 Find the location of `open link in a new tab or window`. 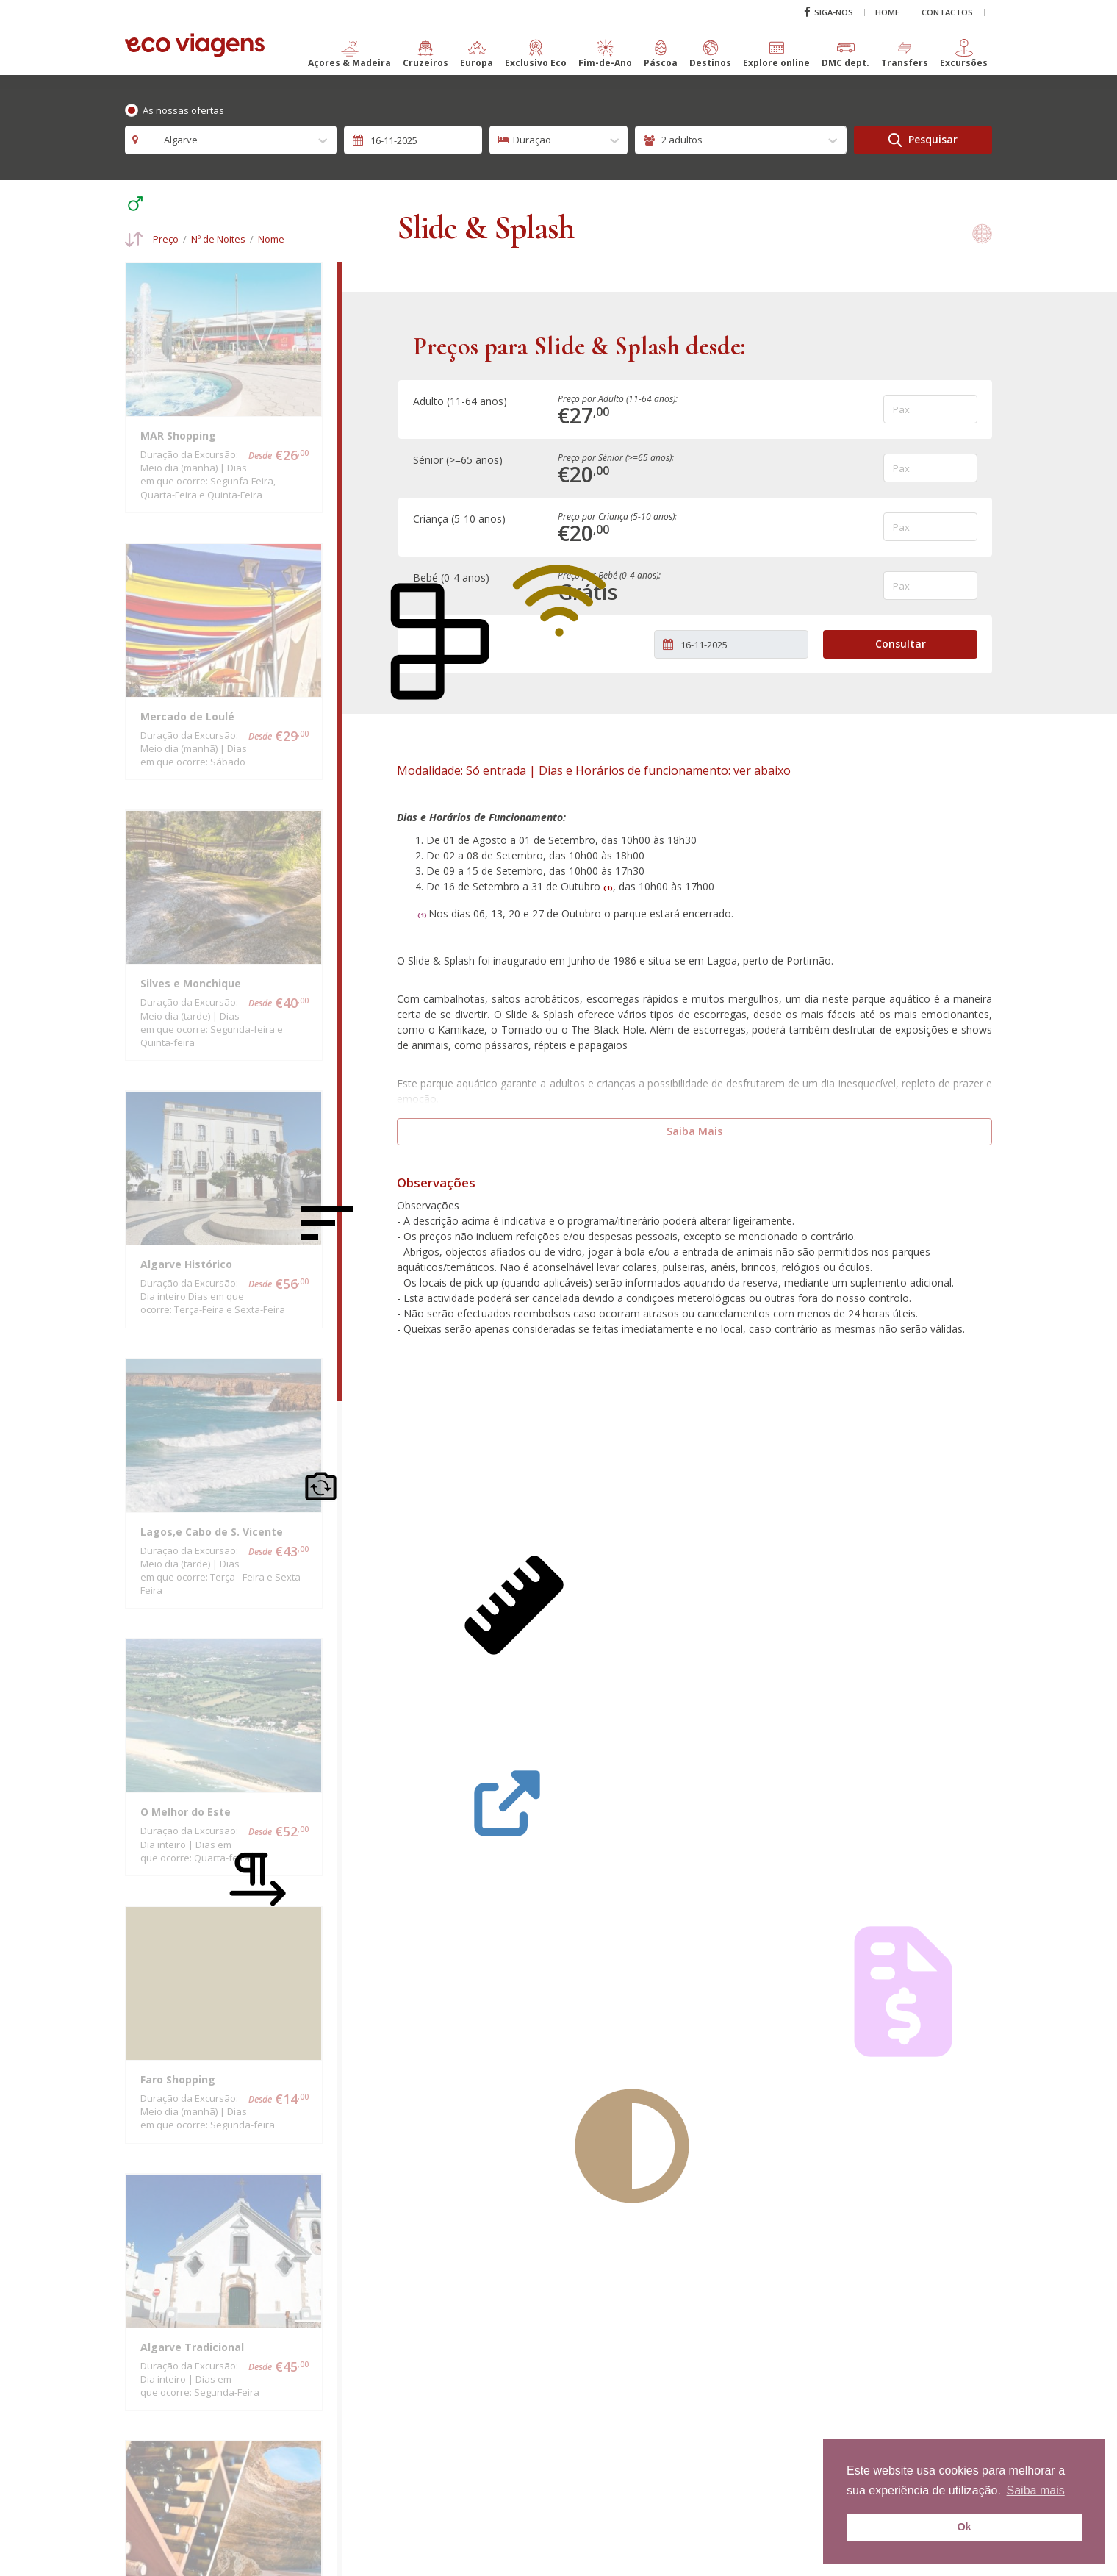

open link in a new tab or window is located at coordinates (507, 1803).